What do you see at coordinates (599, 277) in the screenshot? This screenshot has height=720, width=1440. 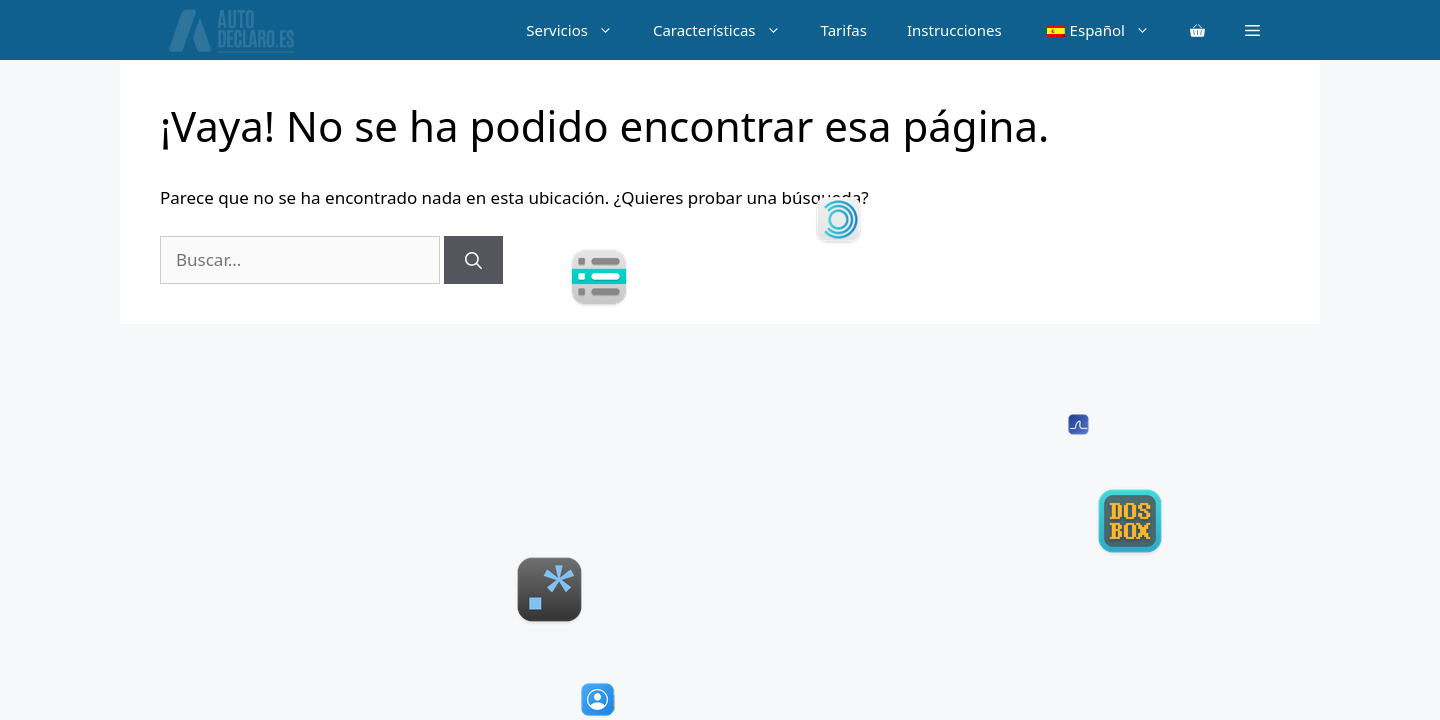 I see `open libre menu editor app` at bounding box center [599, 277].